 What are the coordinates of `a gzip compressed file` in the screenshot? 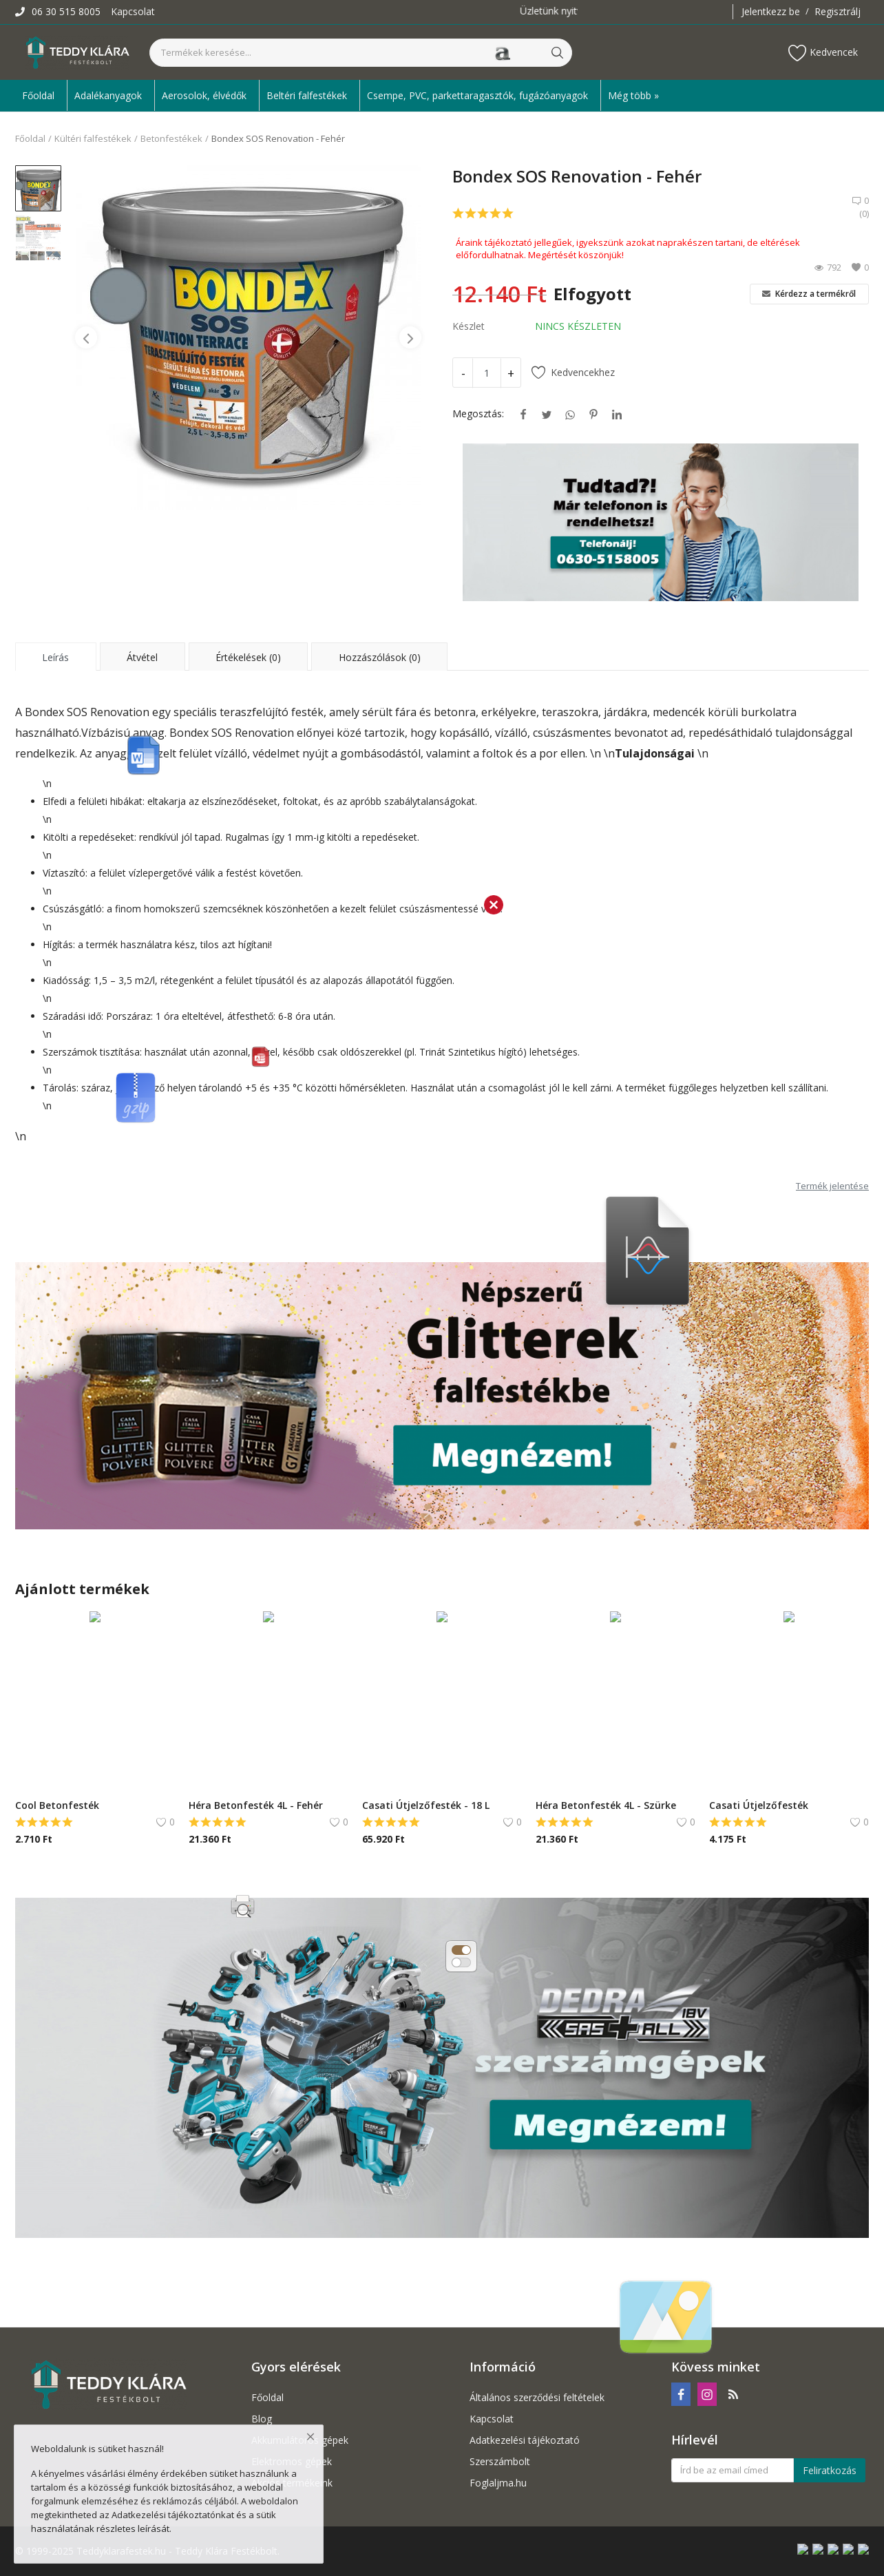 It's located at (136, 1098).